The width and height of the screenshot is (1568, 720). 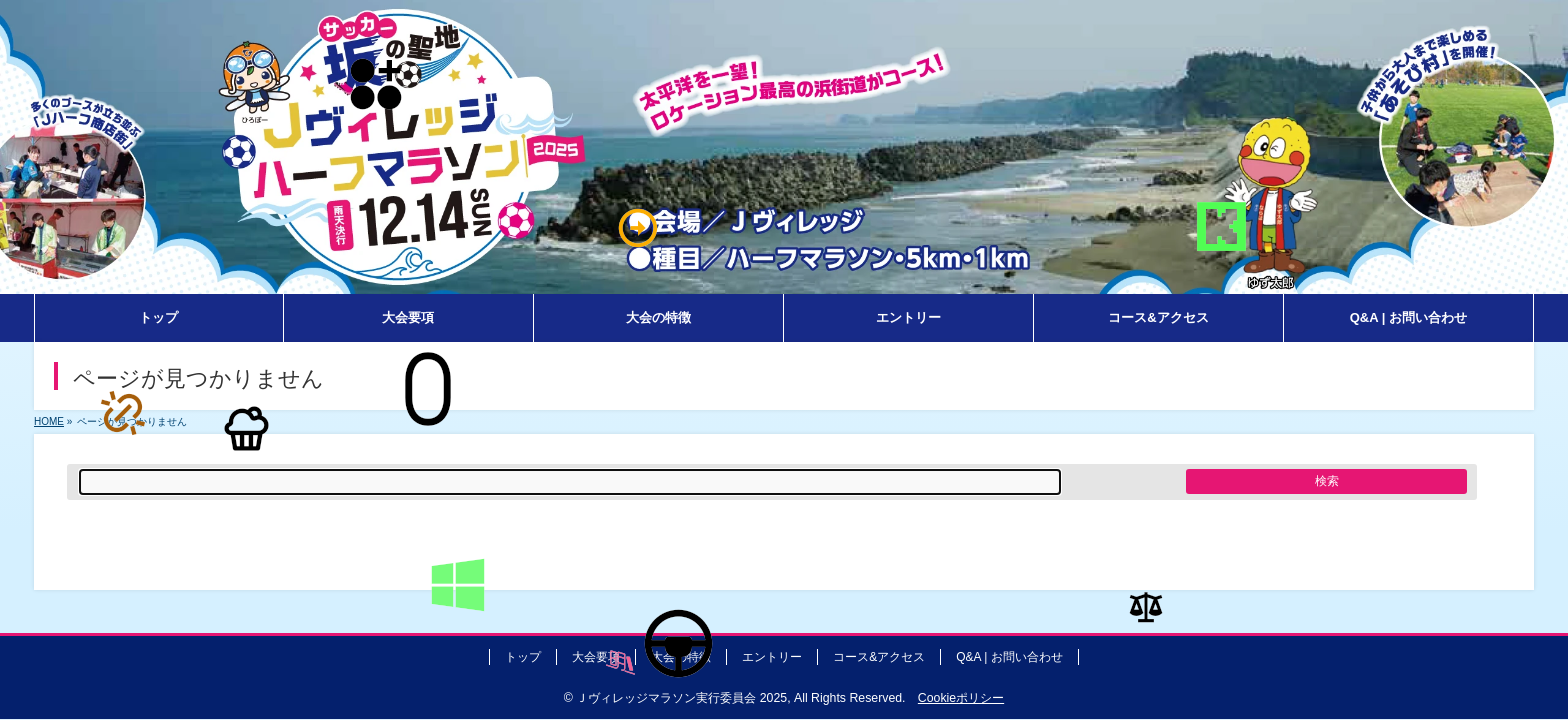 What do you see at coordinates (123, 413) in the screenshot?
I see `unlink or break a connected URL` at bounding box center [123, 413].